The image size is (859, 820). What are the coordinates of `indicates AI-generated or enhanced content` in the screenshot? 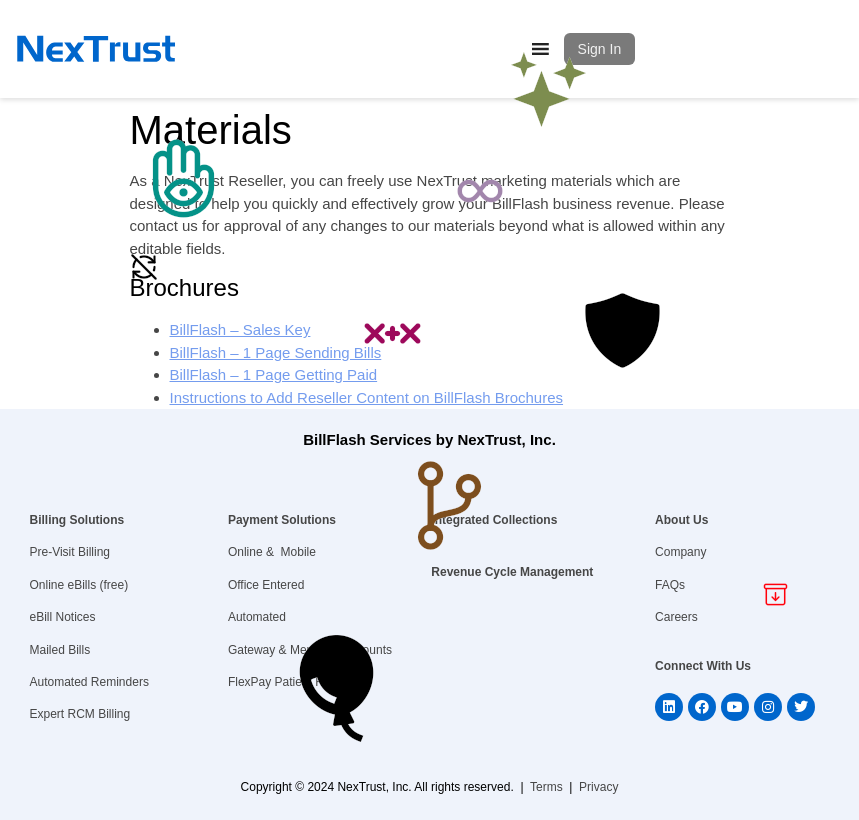 It's located at (548, 89).